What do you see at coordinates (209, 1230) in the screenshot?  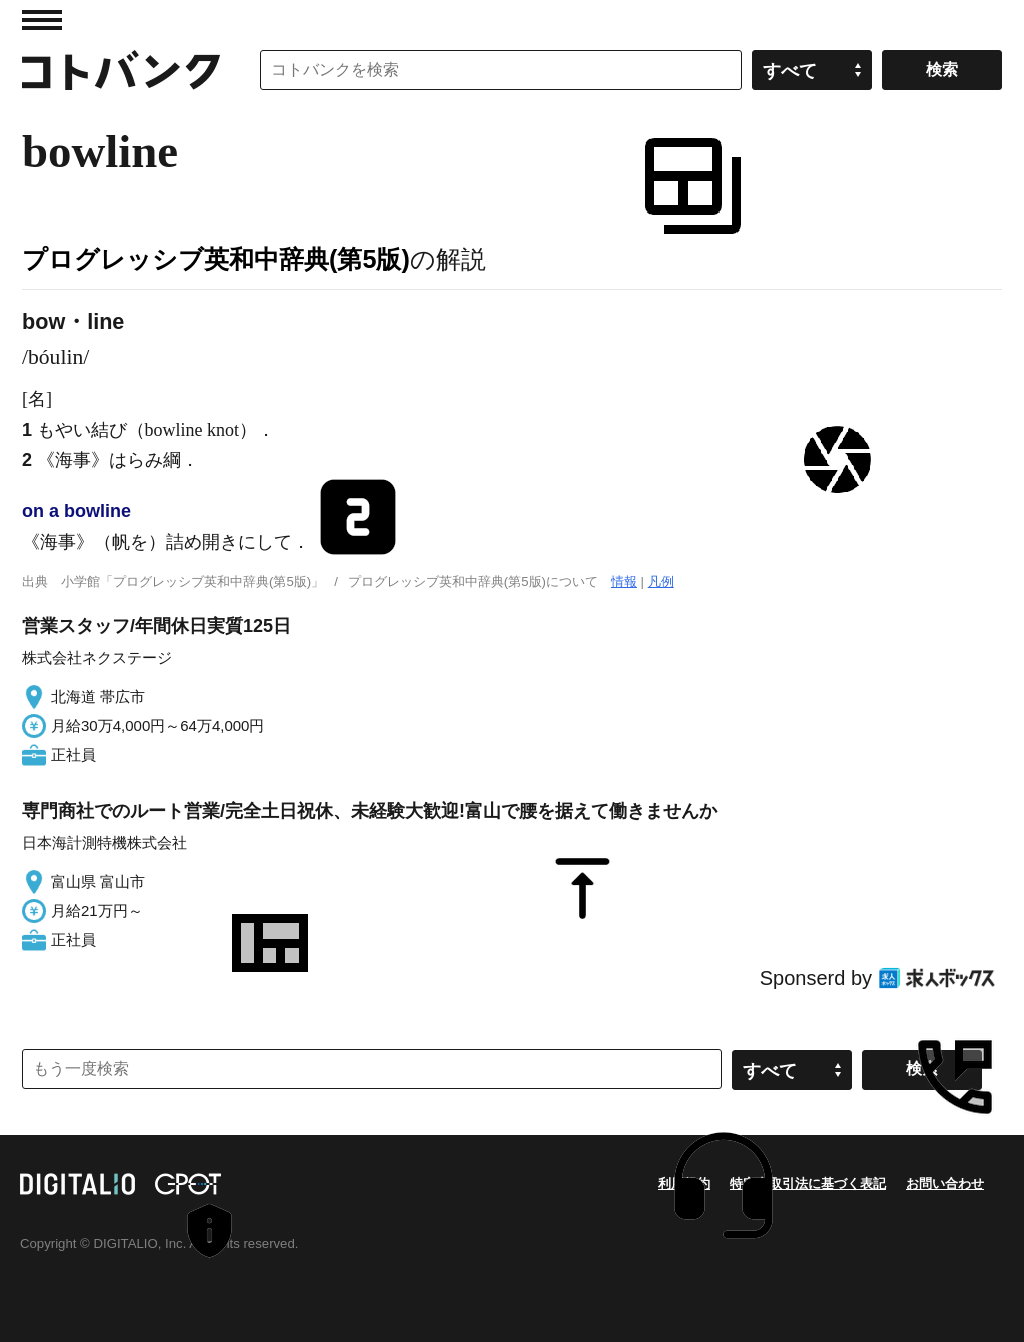 I see `view privacy policy or settings` at bounding box center [209, 1230].